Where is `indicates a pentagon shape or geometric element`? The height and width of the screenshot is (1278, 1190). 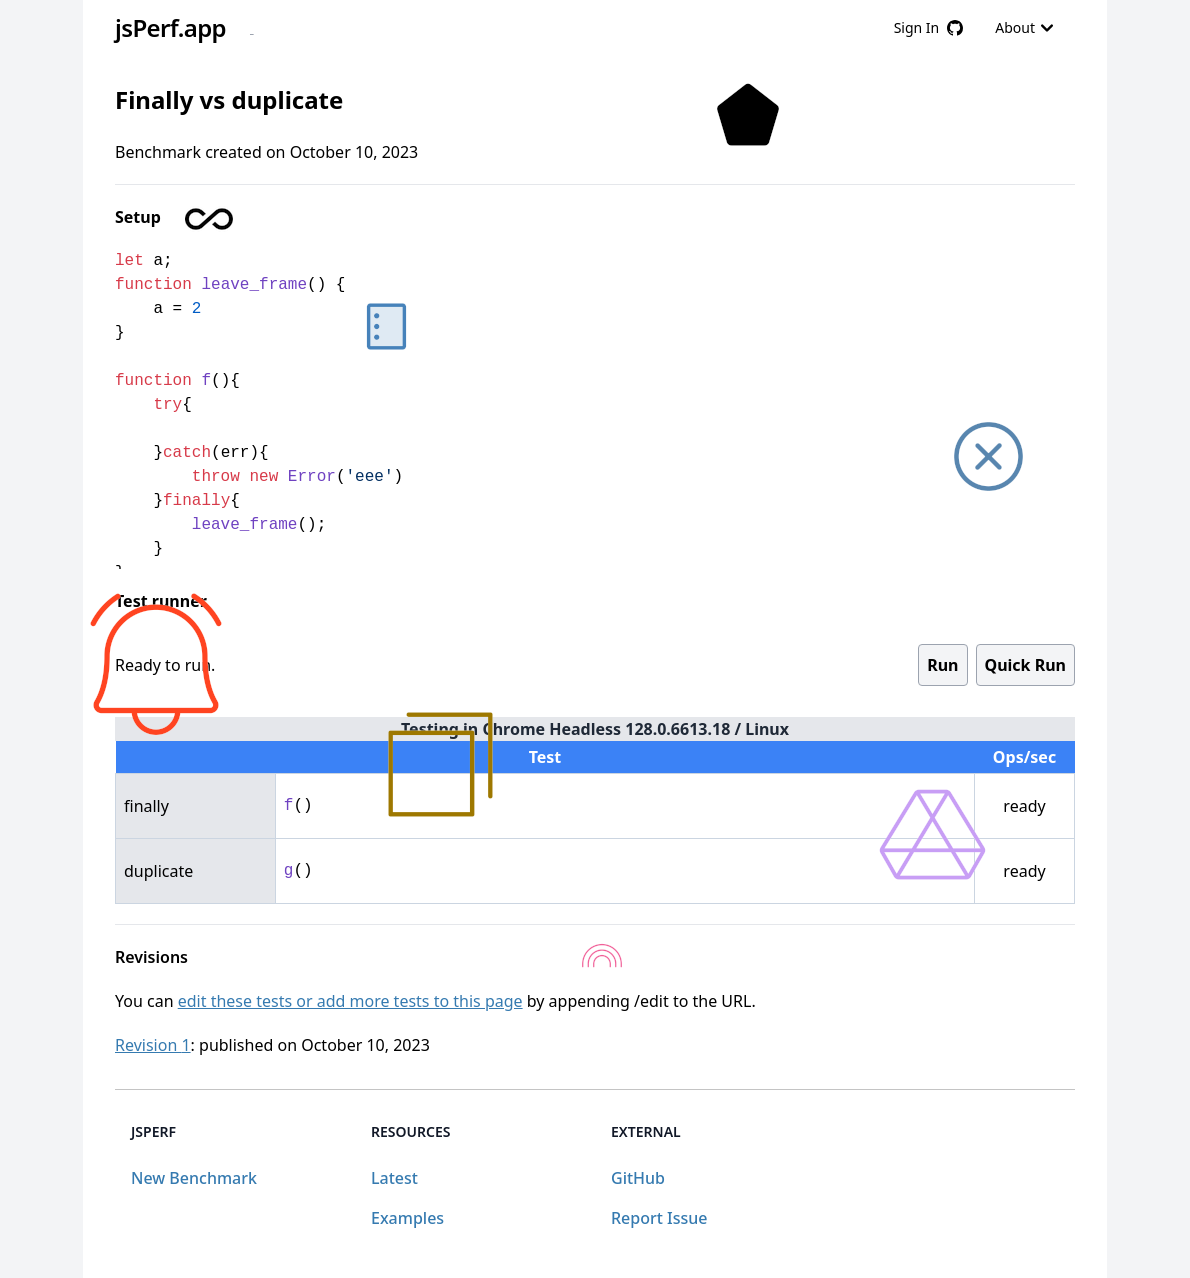 indicates a pentagon shape or geometric element is located at coordinates (748, 117).